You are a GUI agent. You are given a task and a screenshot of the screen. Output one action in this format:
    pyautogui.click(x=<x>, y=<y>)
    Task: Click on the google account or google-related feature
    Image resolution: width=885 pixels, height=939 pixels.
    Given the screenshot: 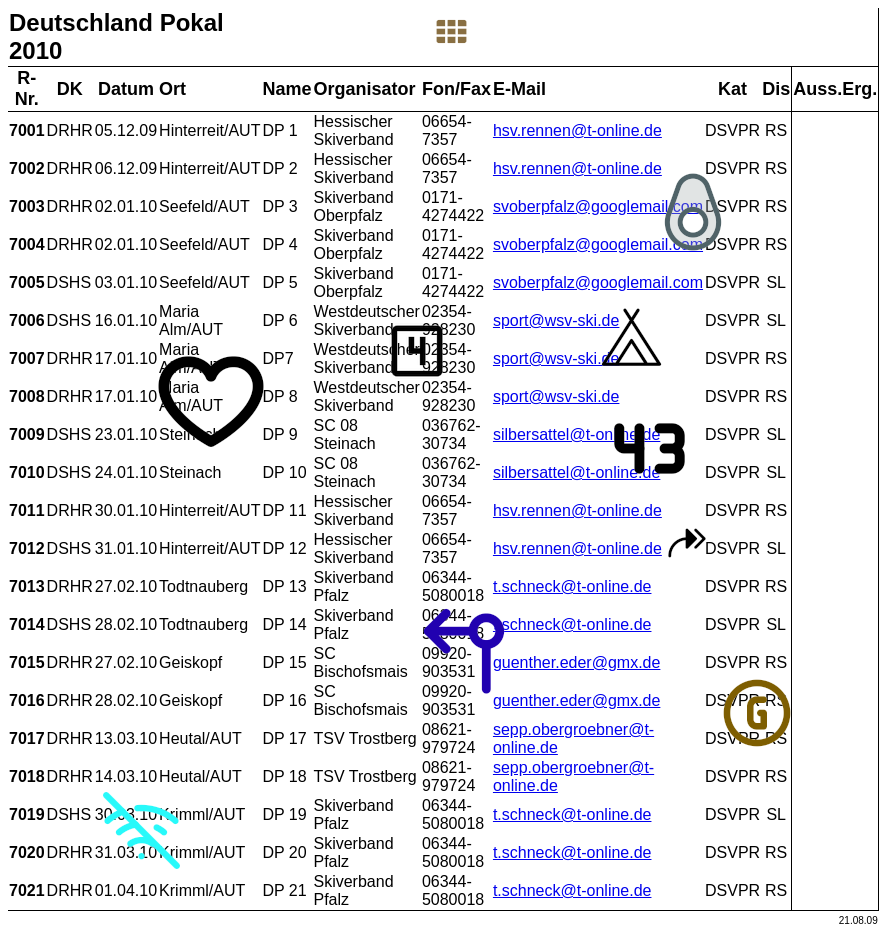 What is the action you would take?
    pyautogui.click(x=757, y=713)
    